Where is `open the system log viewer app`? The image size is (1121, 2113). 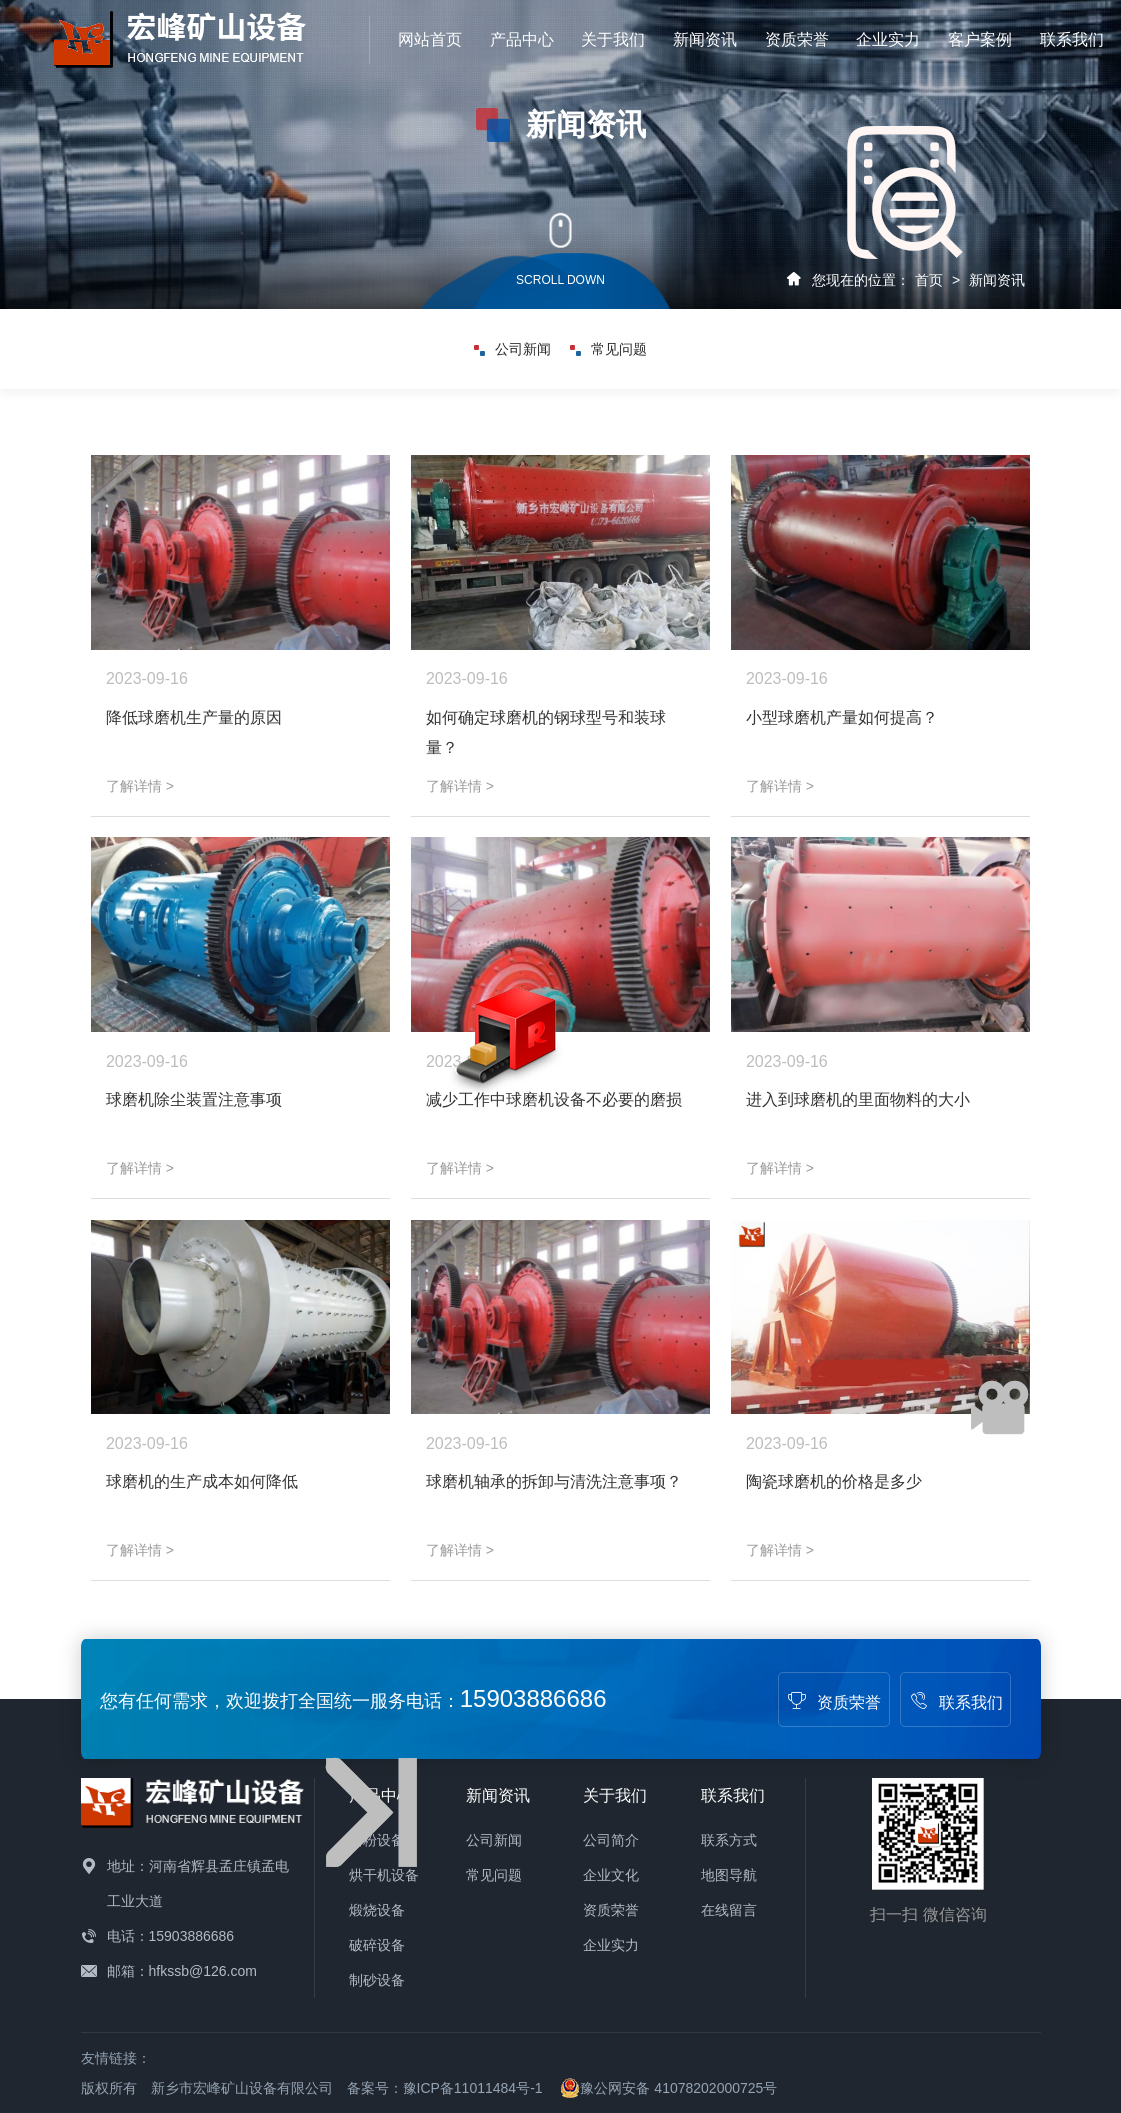 open the system log viewer app is located at coordinates (905, 192).